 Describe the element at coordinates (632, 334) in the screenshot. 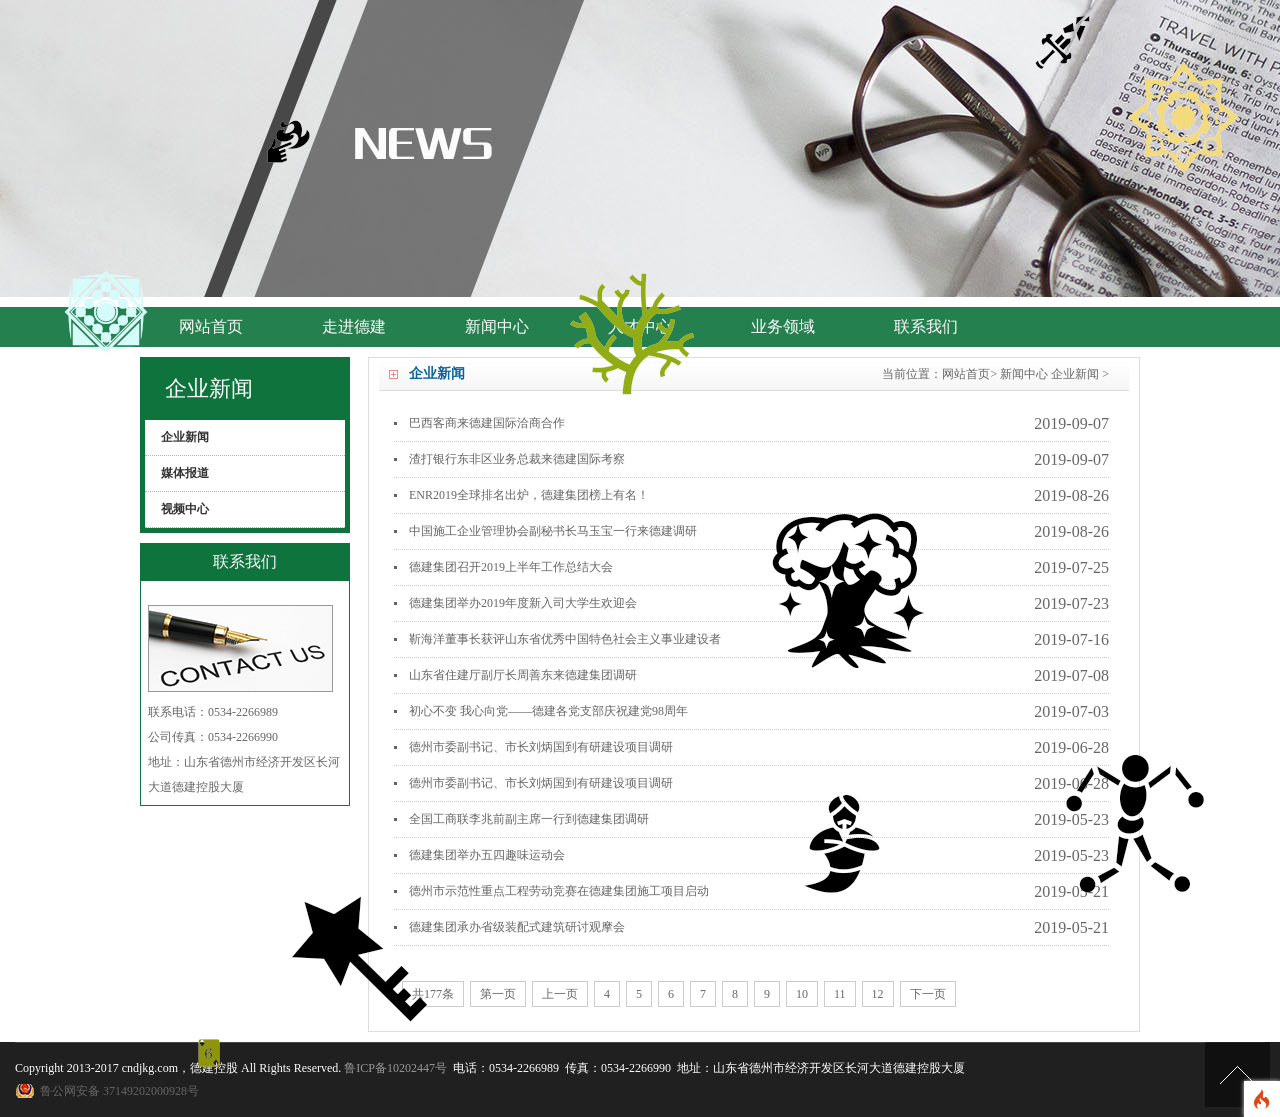

I see `access coral reef or marine life content` at that location.